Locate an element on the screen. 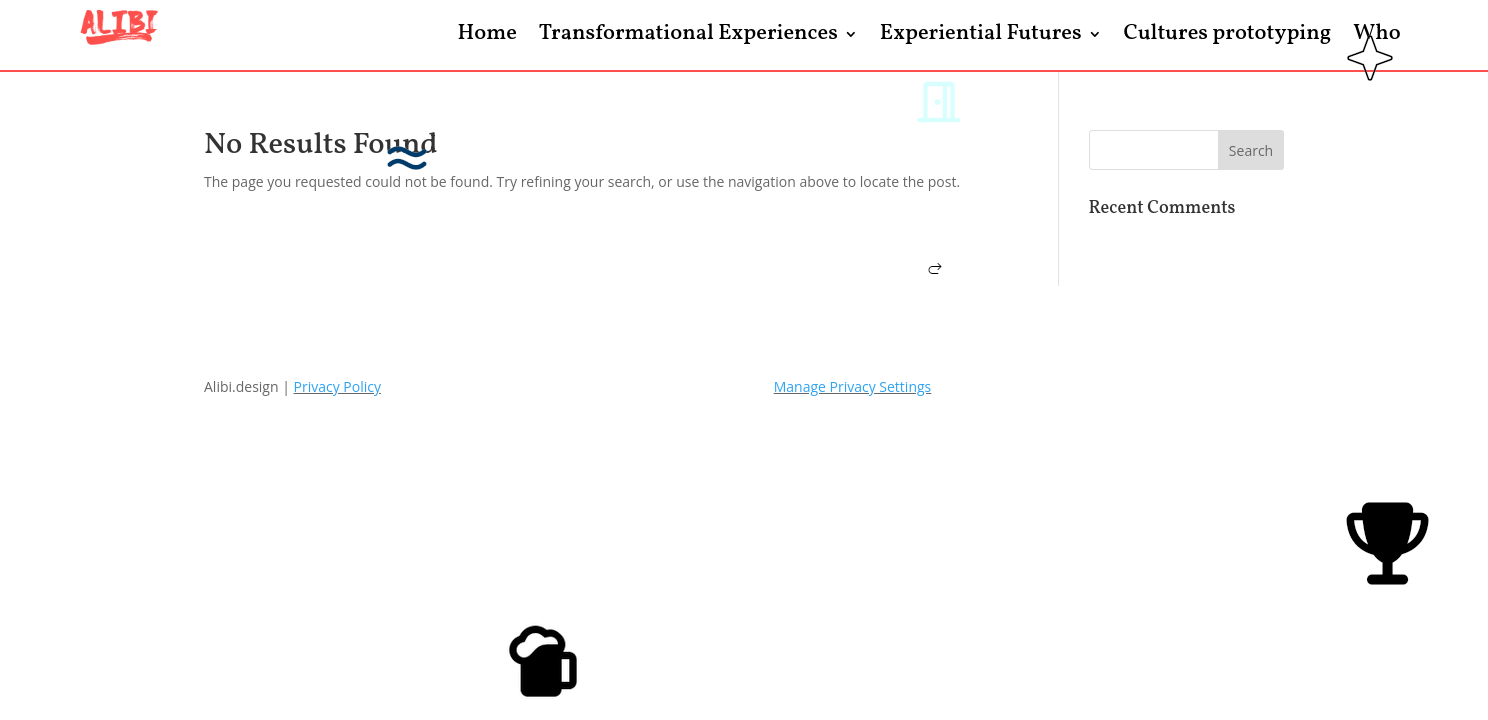  view achievements or awards is located at coordinates (1387, 543).